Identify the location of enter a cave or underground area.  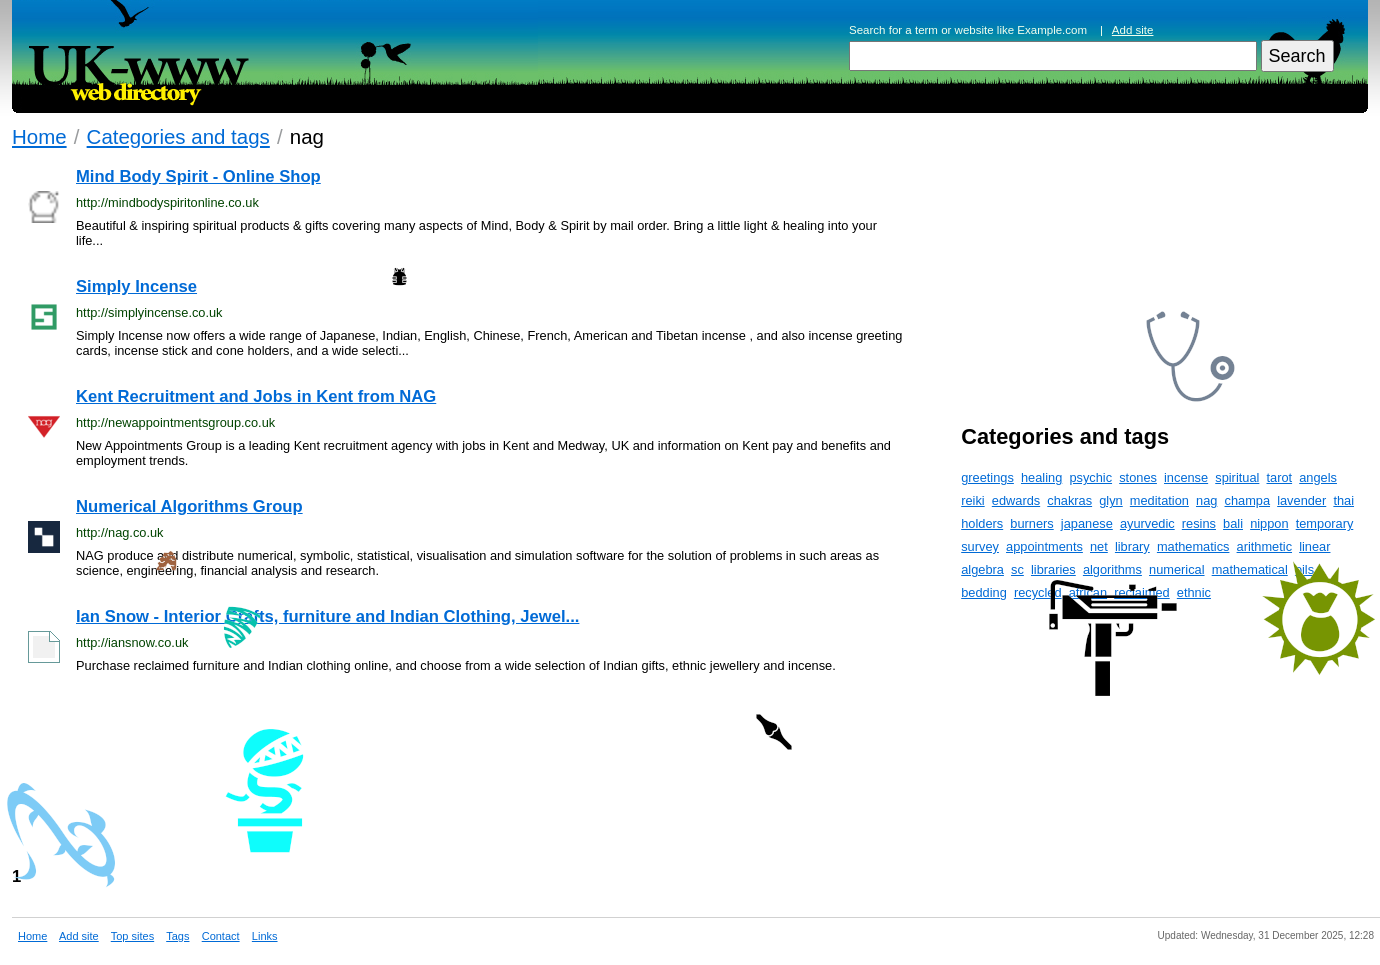
(166, 560).